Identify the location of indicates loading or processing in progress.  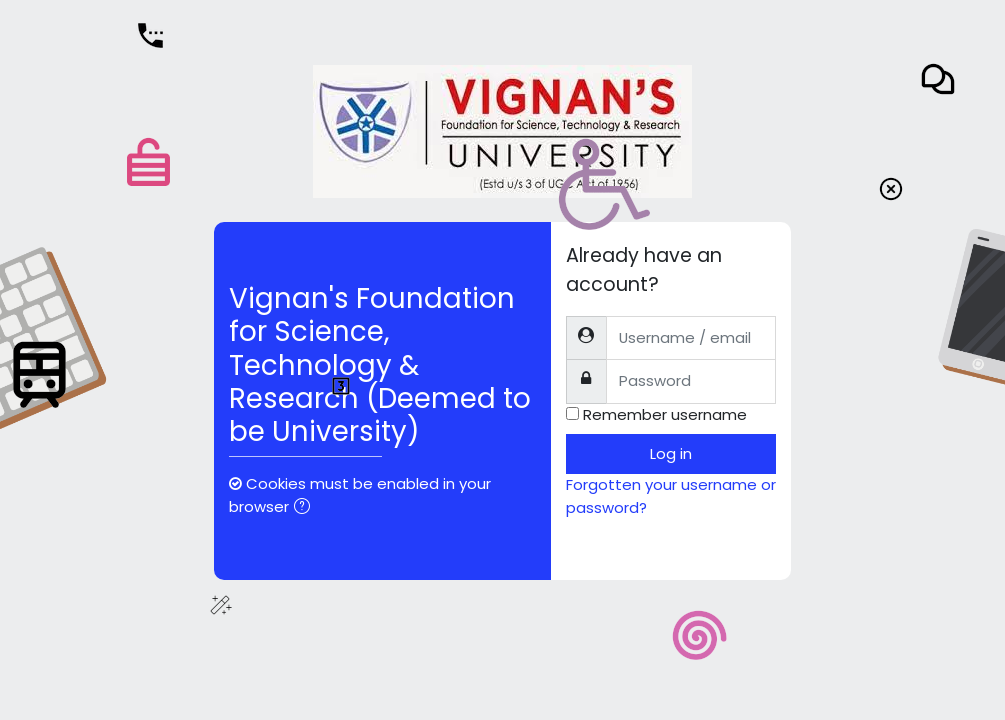
(697, 636).